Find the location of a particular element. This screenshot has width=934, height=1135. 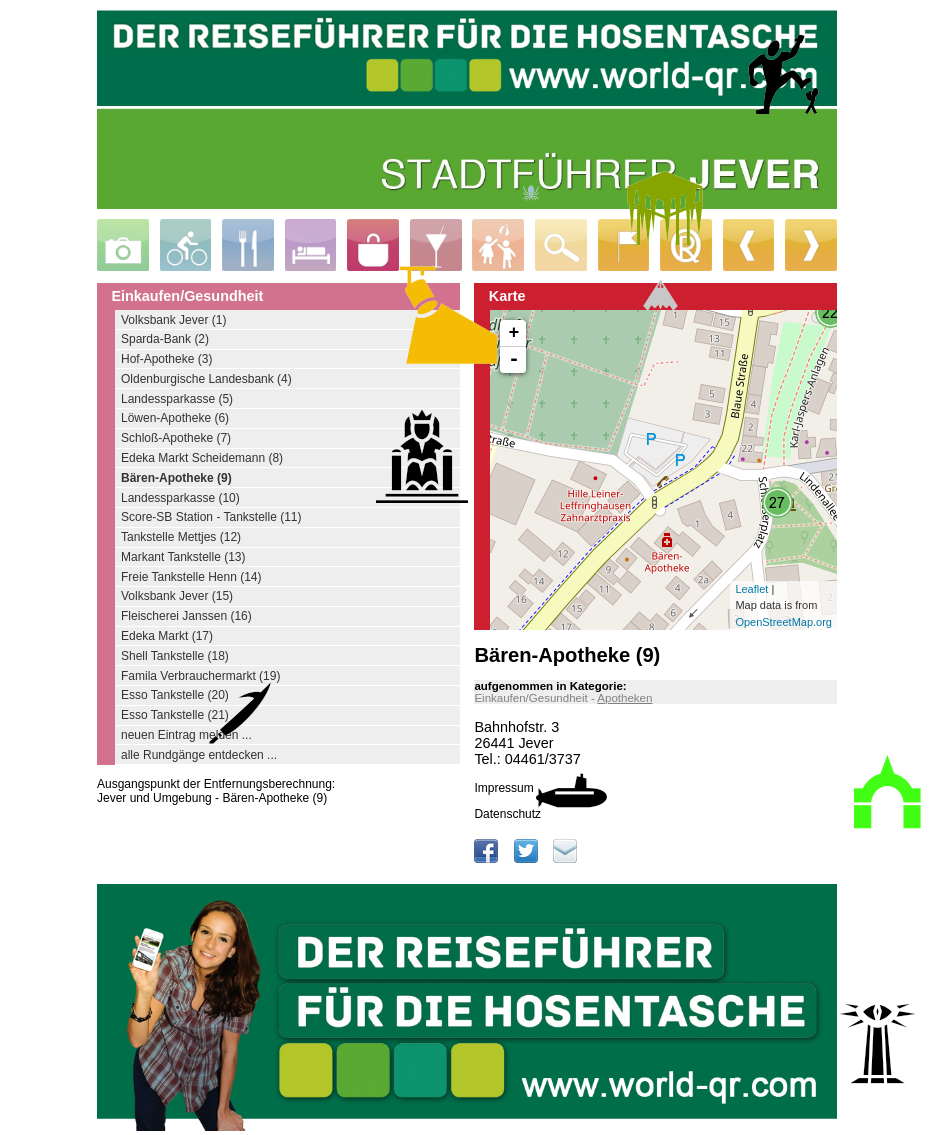

access kingdom or empire management is located at coordinates (422, 457).